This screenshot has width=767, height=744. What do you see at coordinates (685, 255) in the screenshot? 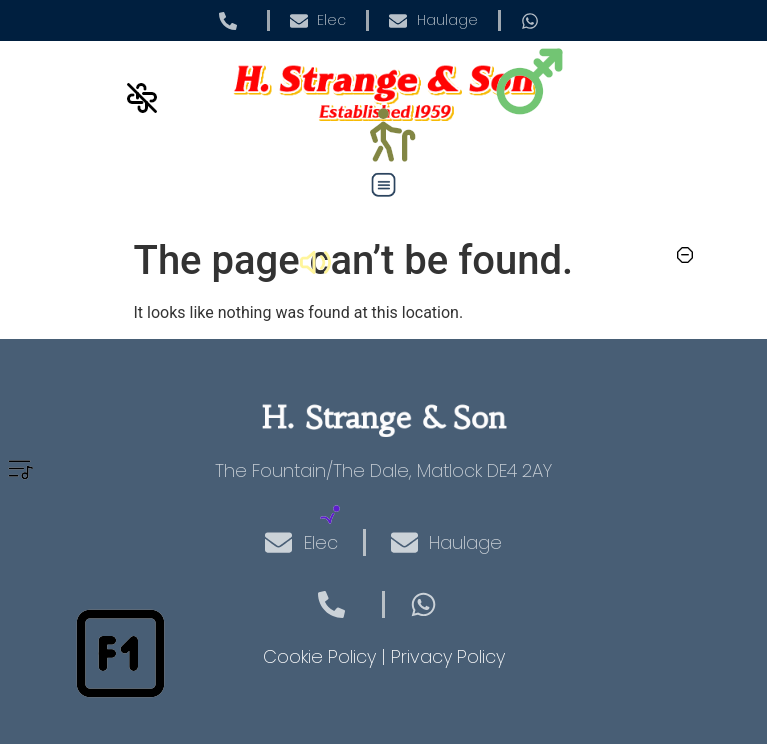
I see `indicates blocked or restricted content` at bounding box center [685, 255].